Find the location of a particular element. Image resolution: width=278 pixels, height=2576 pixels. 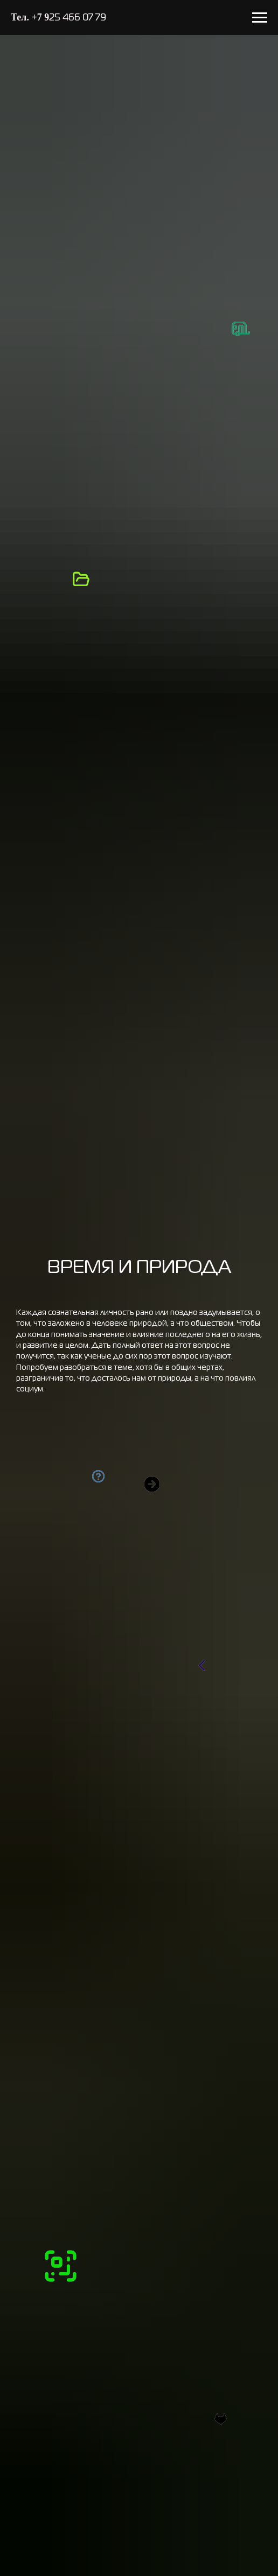

open GitLab repository is located at coordinates (220, 2419).